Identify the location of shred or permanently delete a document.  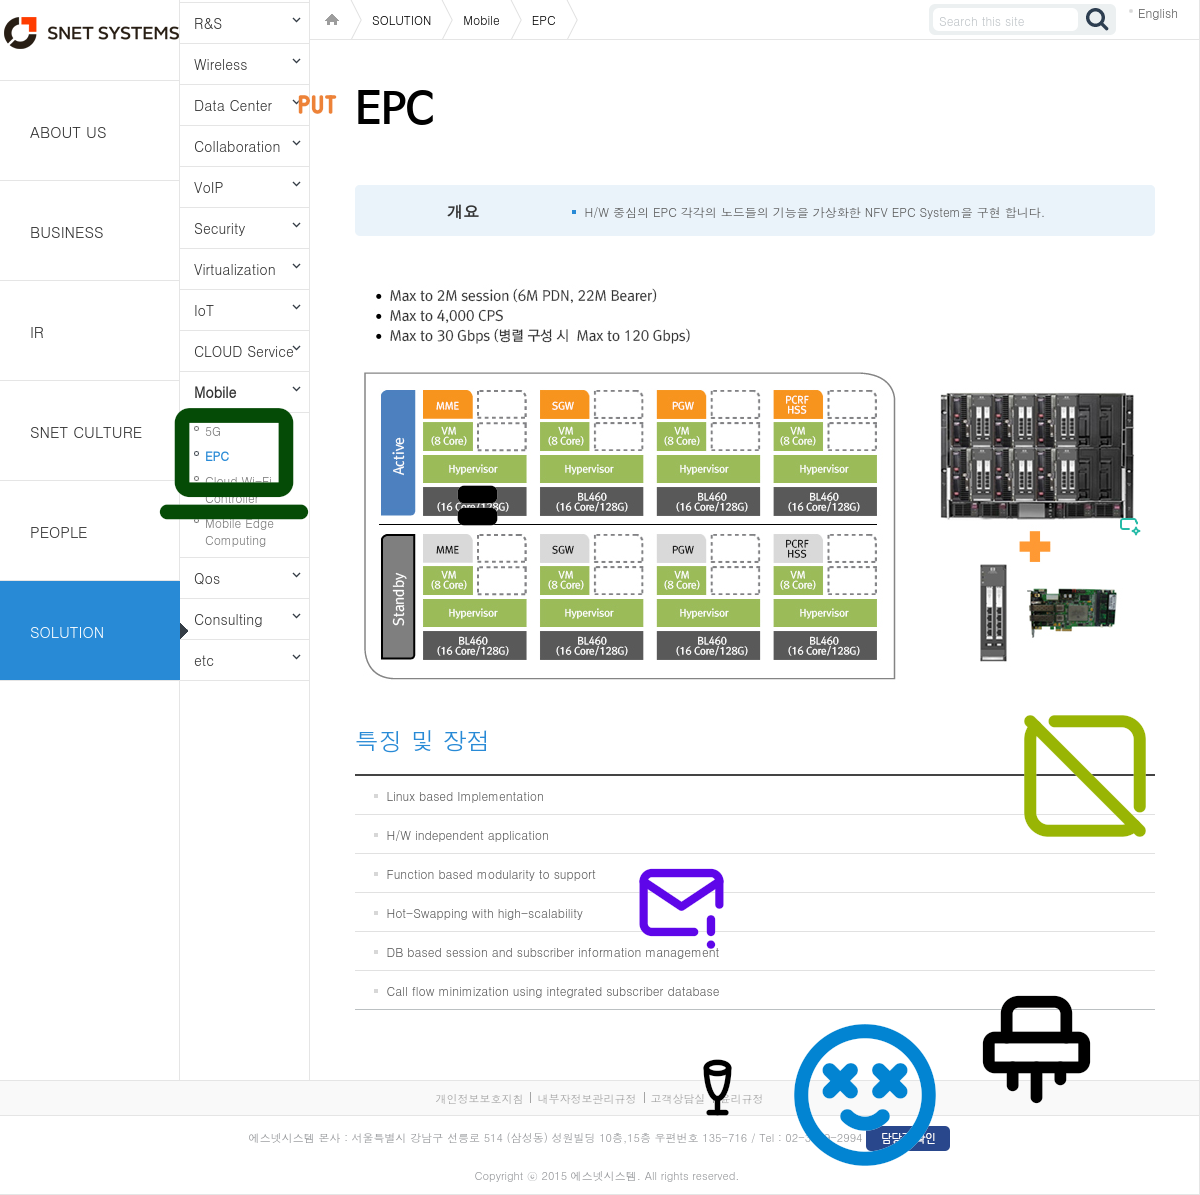
(1036, 1049).